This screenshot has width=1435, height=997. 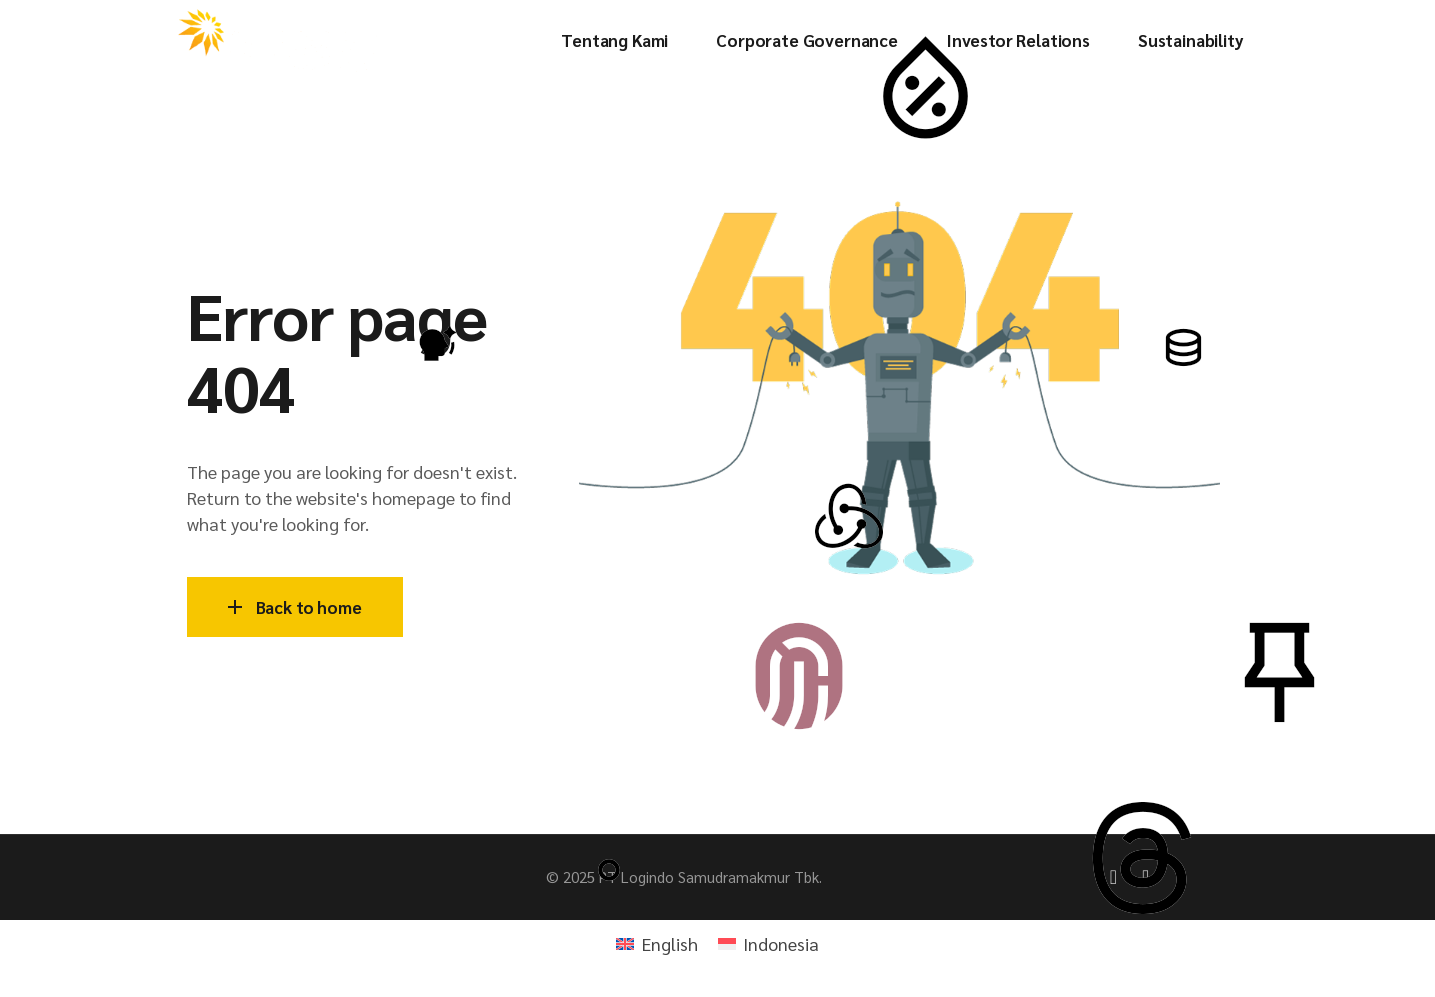 I want to click on pin an item to keep it visible, so click(x=1279, y=667).